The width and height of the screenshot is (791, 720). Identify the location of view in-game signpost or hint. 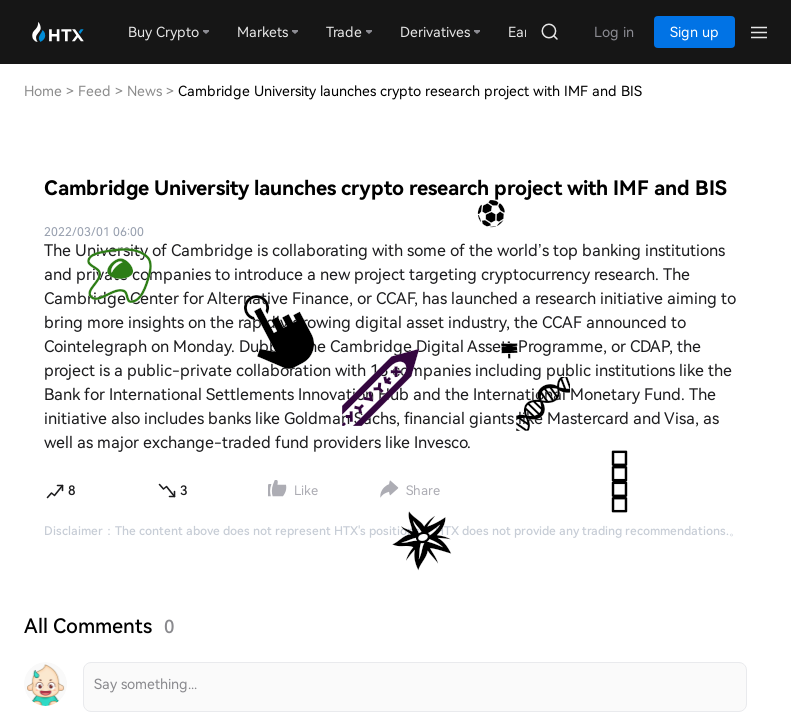
(509, 349).